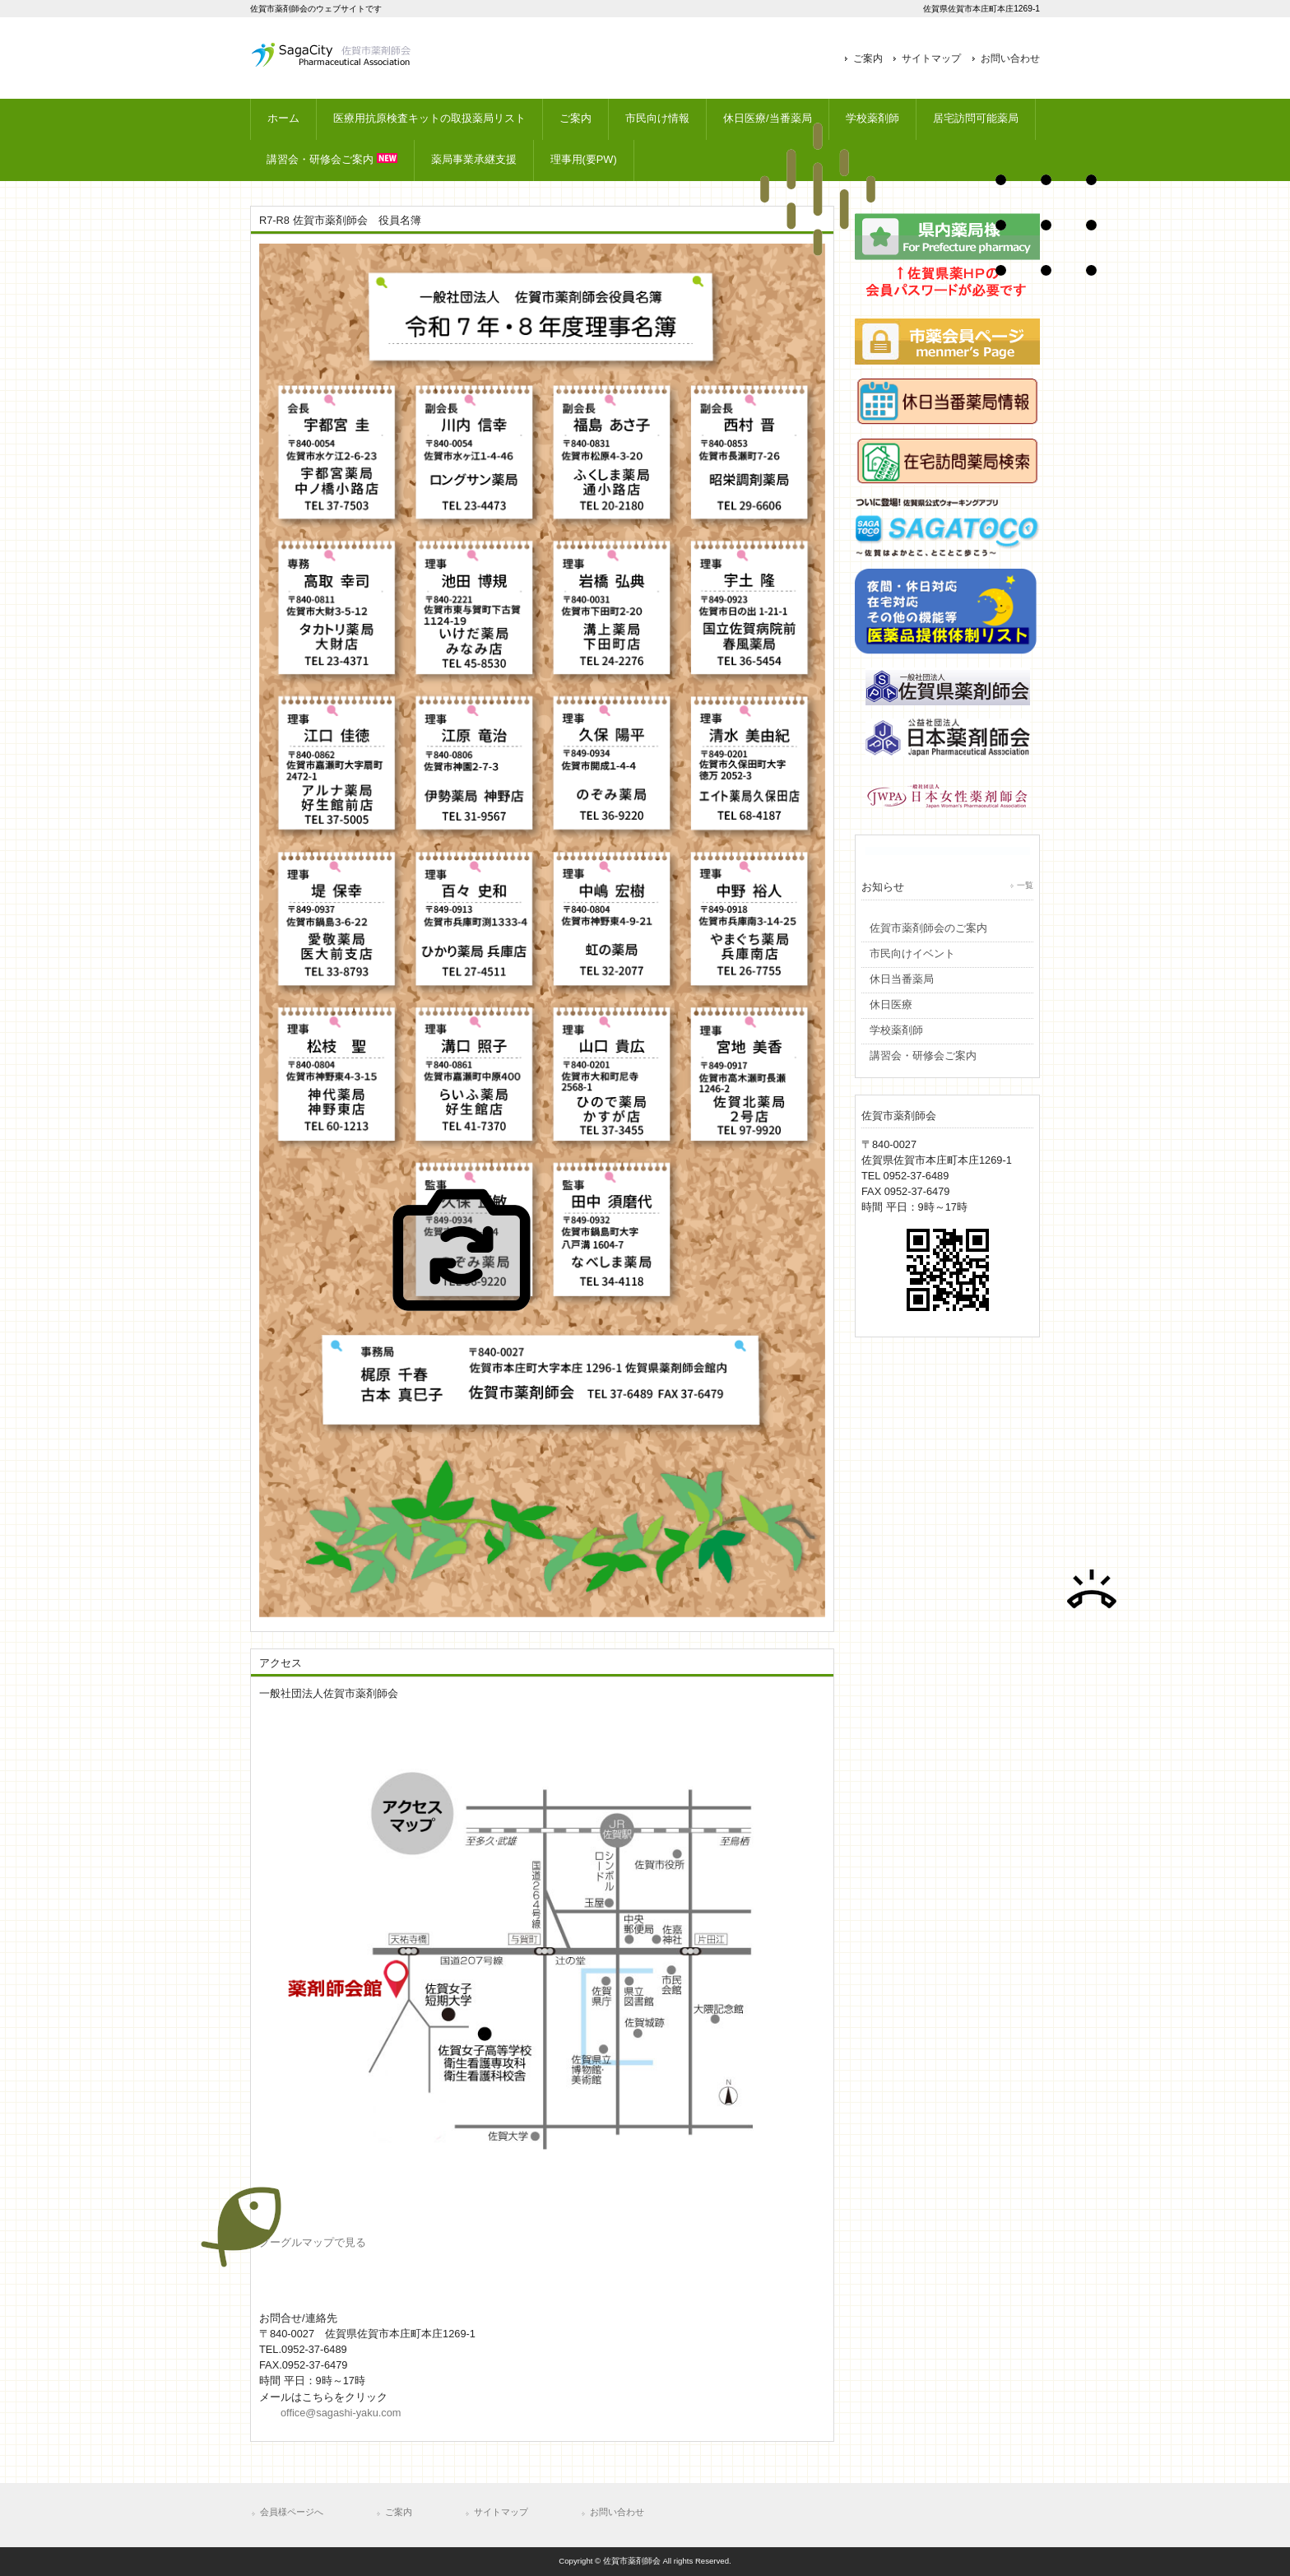  What do you see at coordinates (818, 189) in the screenshot?
I see `open google podcasts app` at bounding box center [818, 189].